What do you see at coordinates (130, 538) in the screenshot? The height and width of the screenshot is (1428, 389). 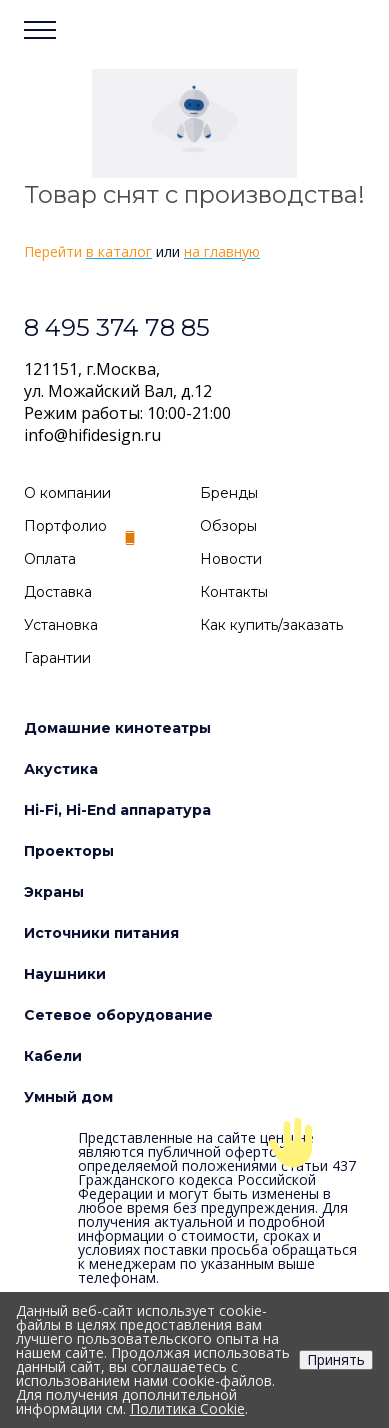 I see `view mobile device settings` at bounding box center [130, 538].